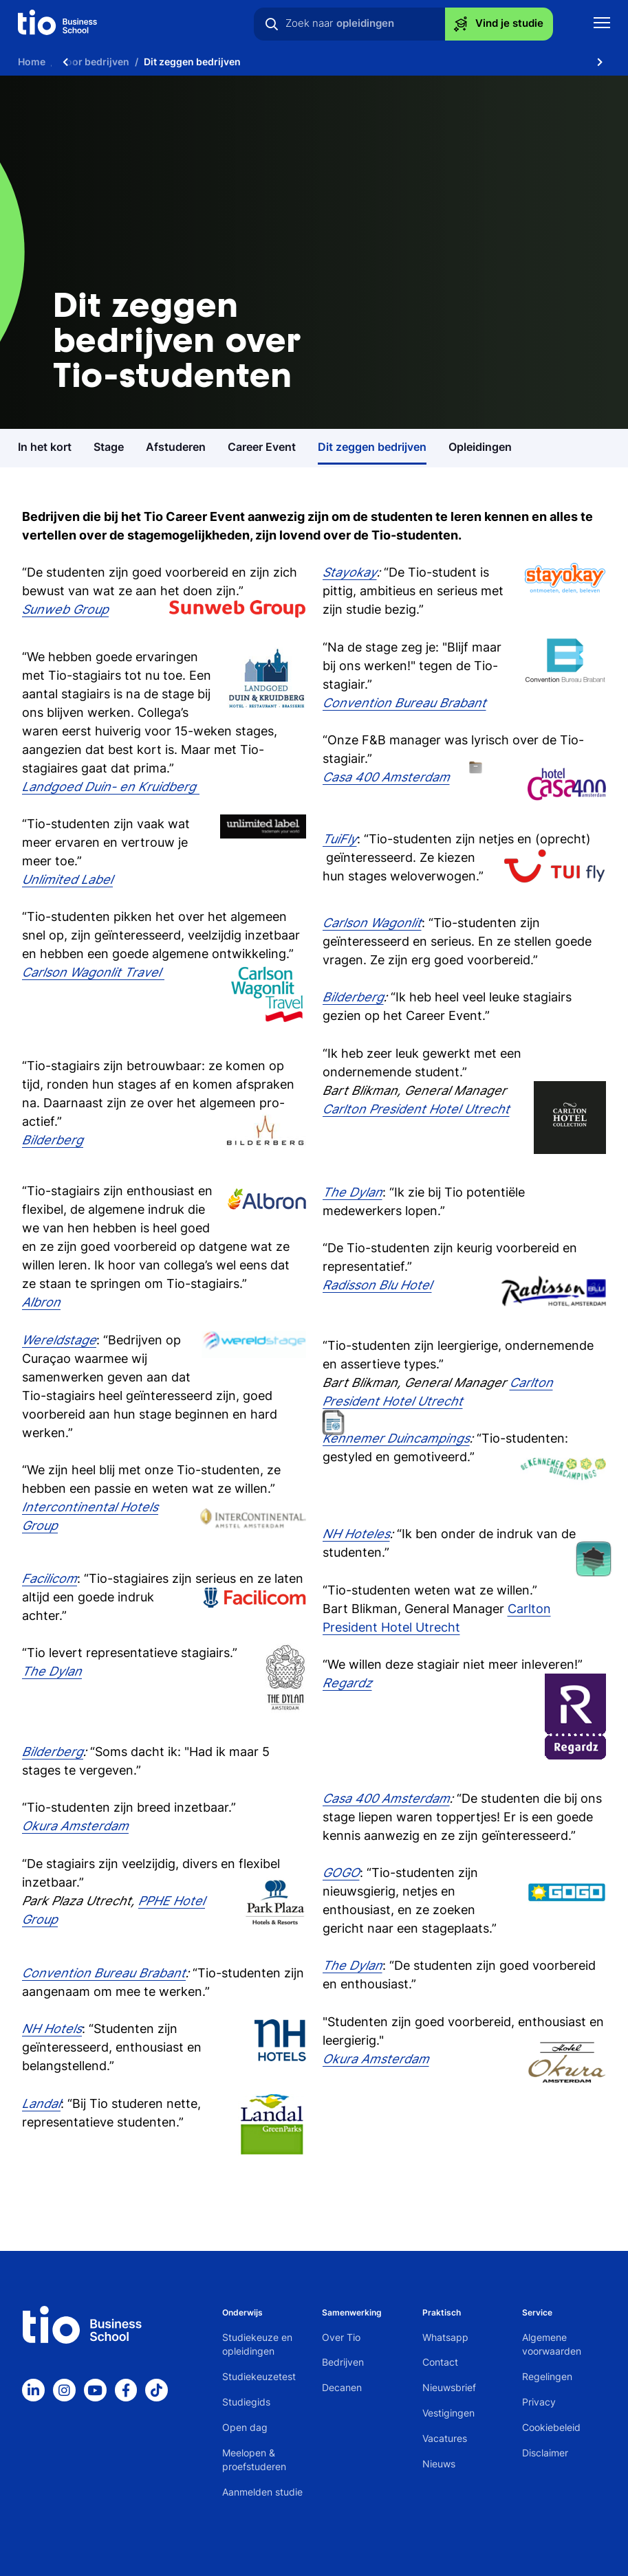 This screenshot has width=628, height=2576. I want to click on open file manager application, so click(475, 767).